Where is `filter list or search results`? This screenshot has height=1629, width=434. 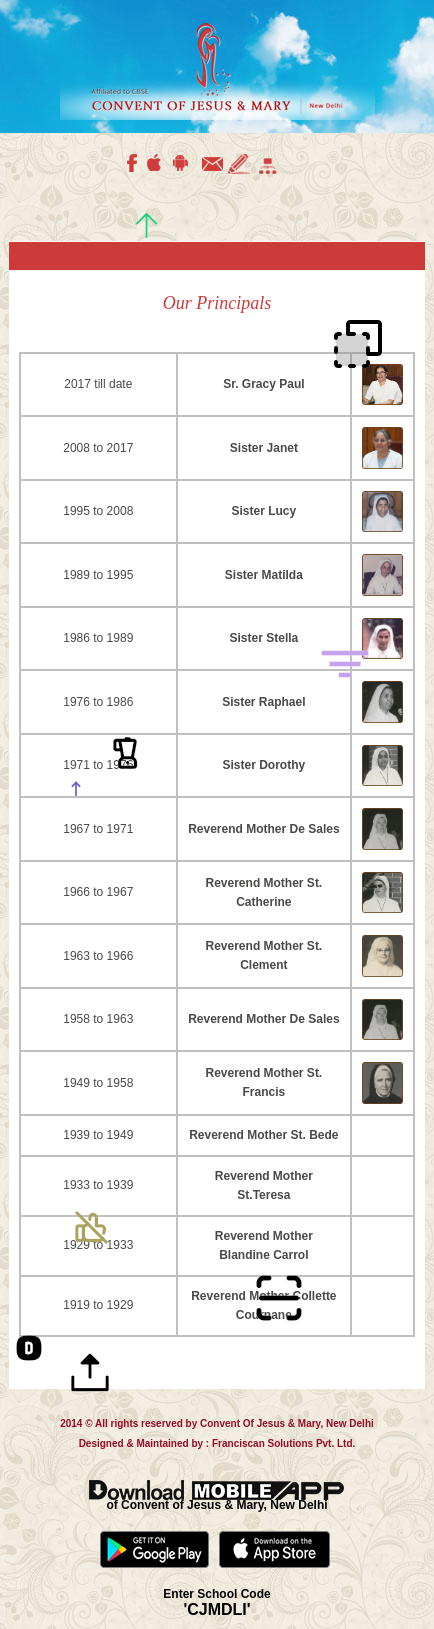 filter list or search results is located at coordinates (345, 664).